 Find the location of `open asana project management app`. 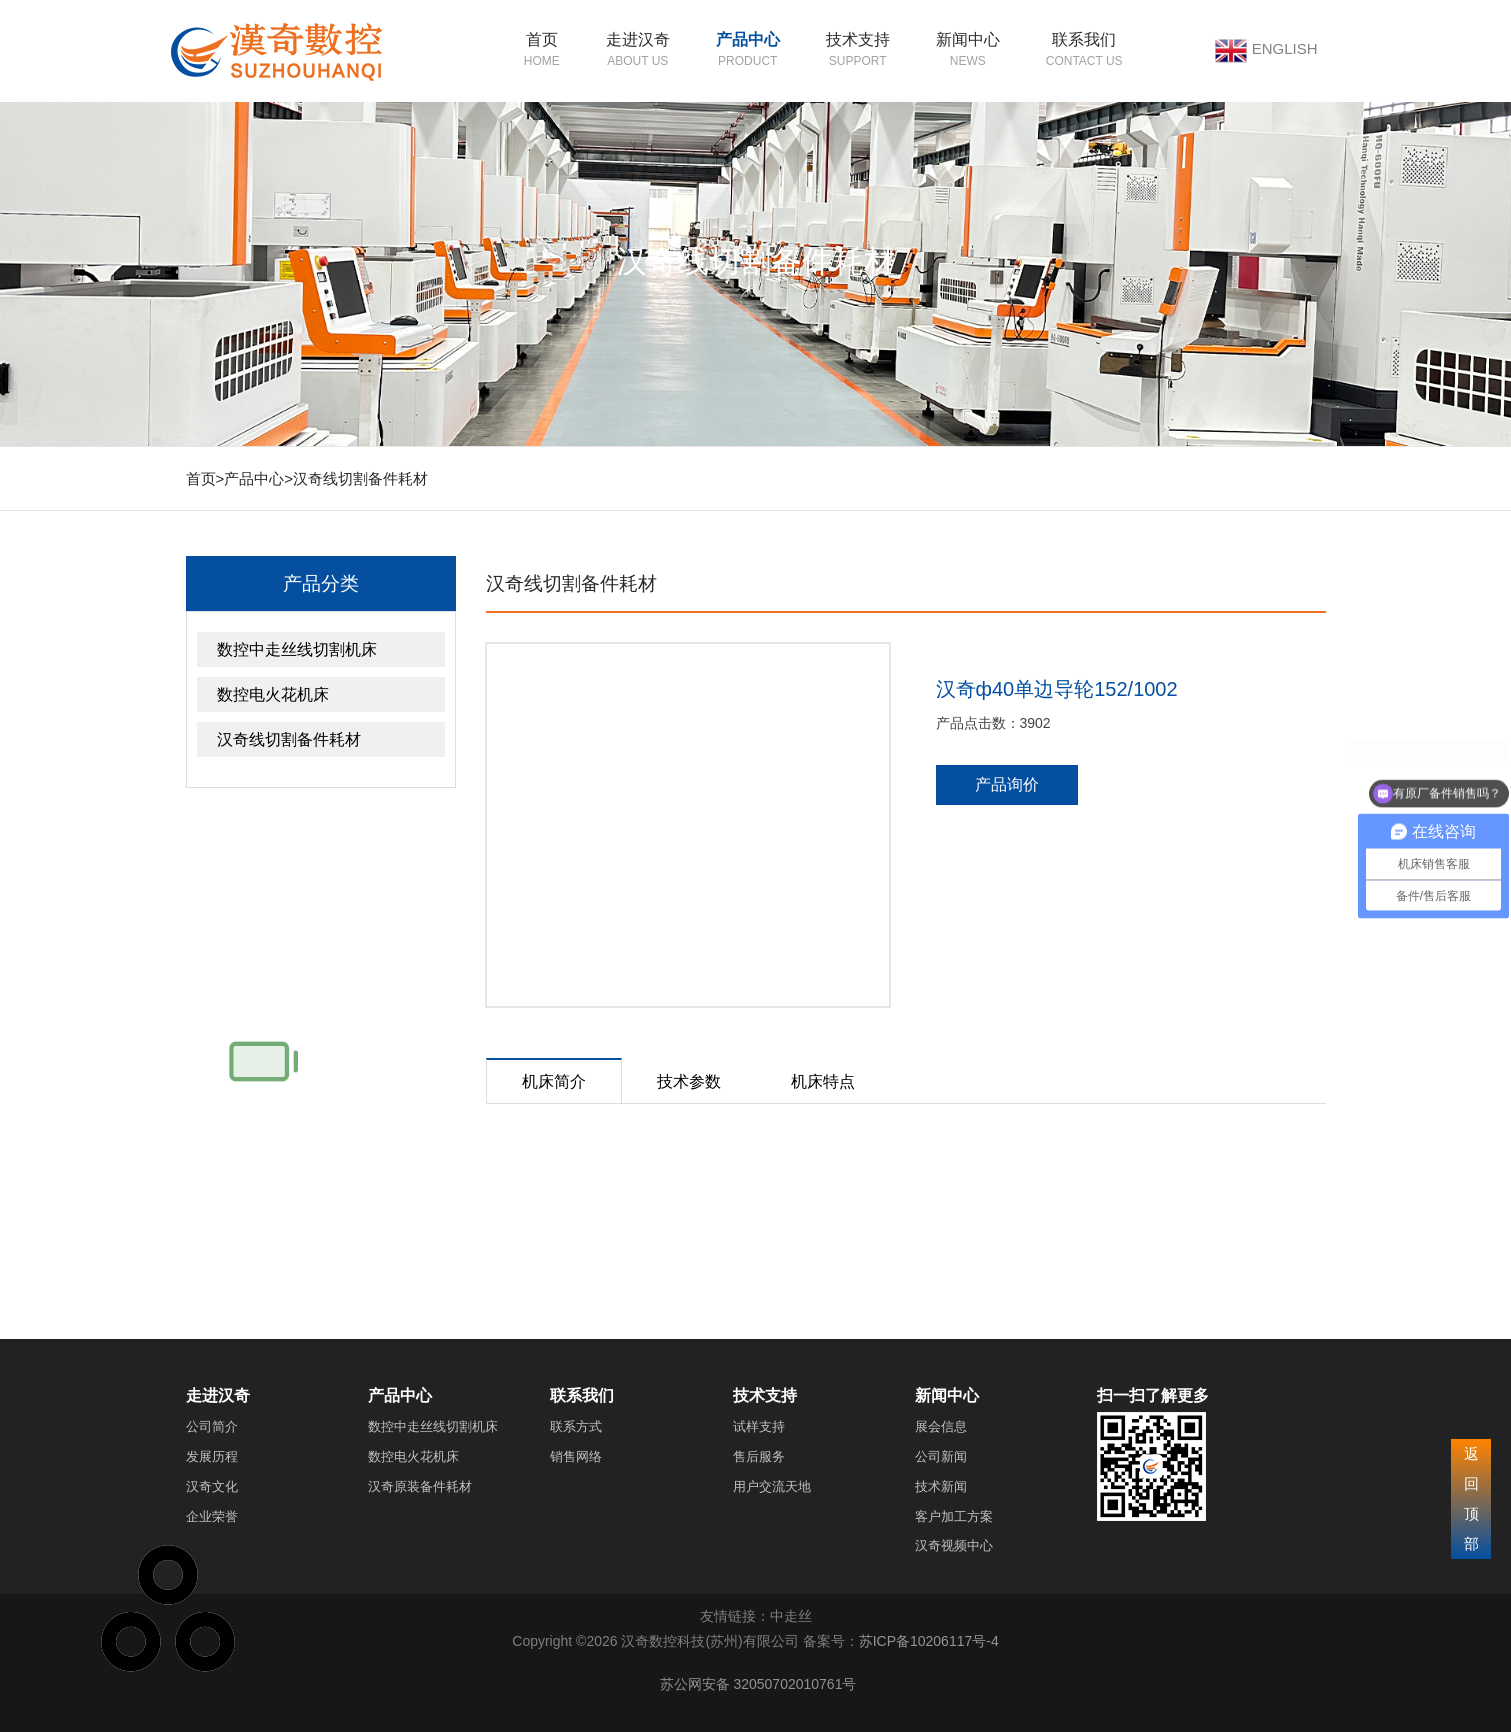

open asana project management app is located at coordinates (168, 1612).